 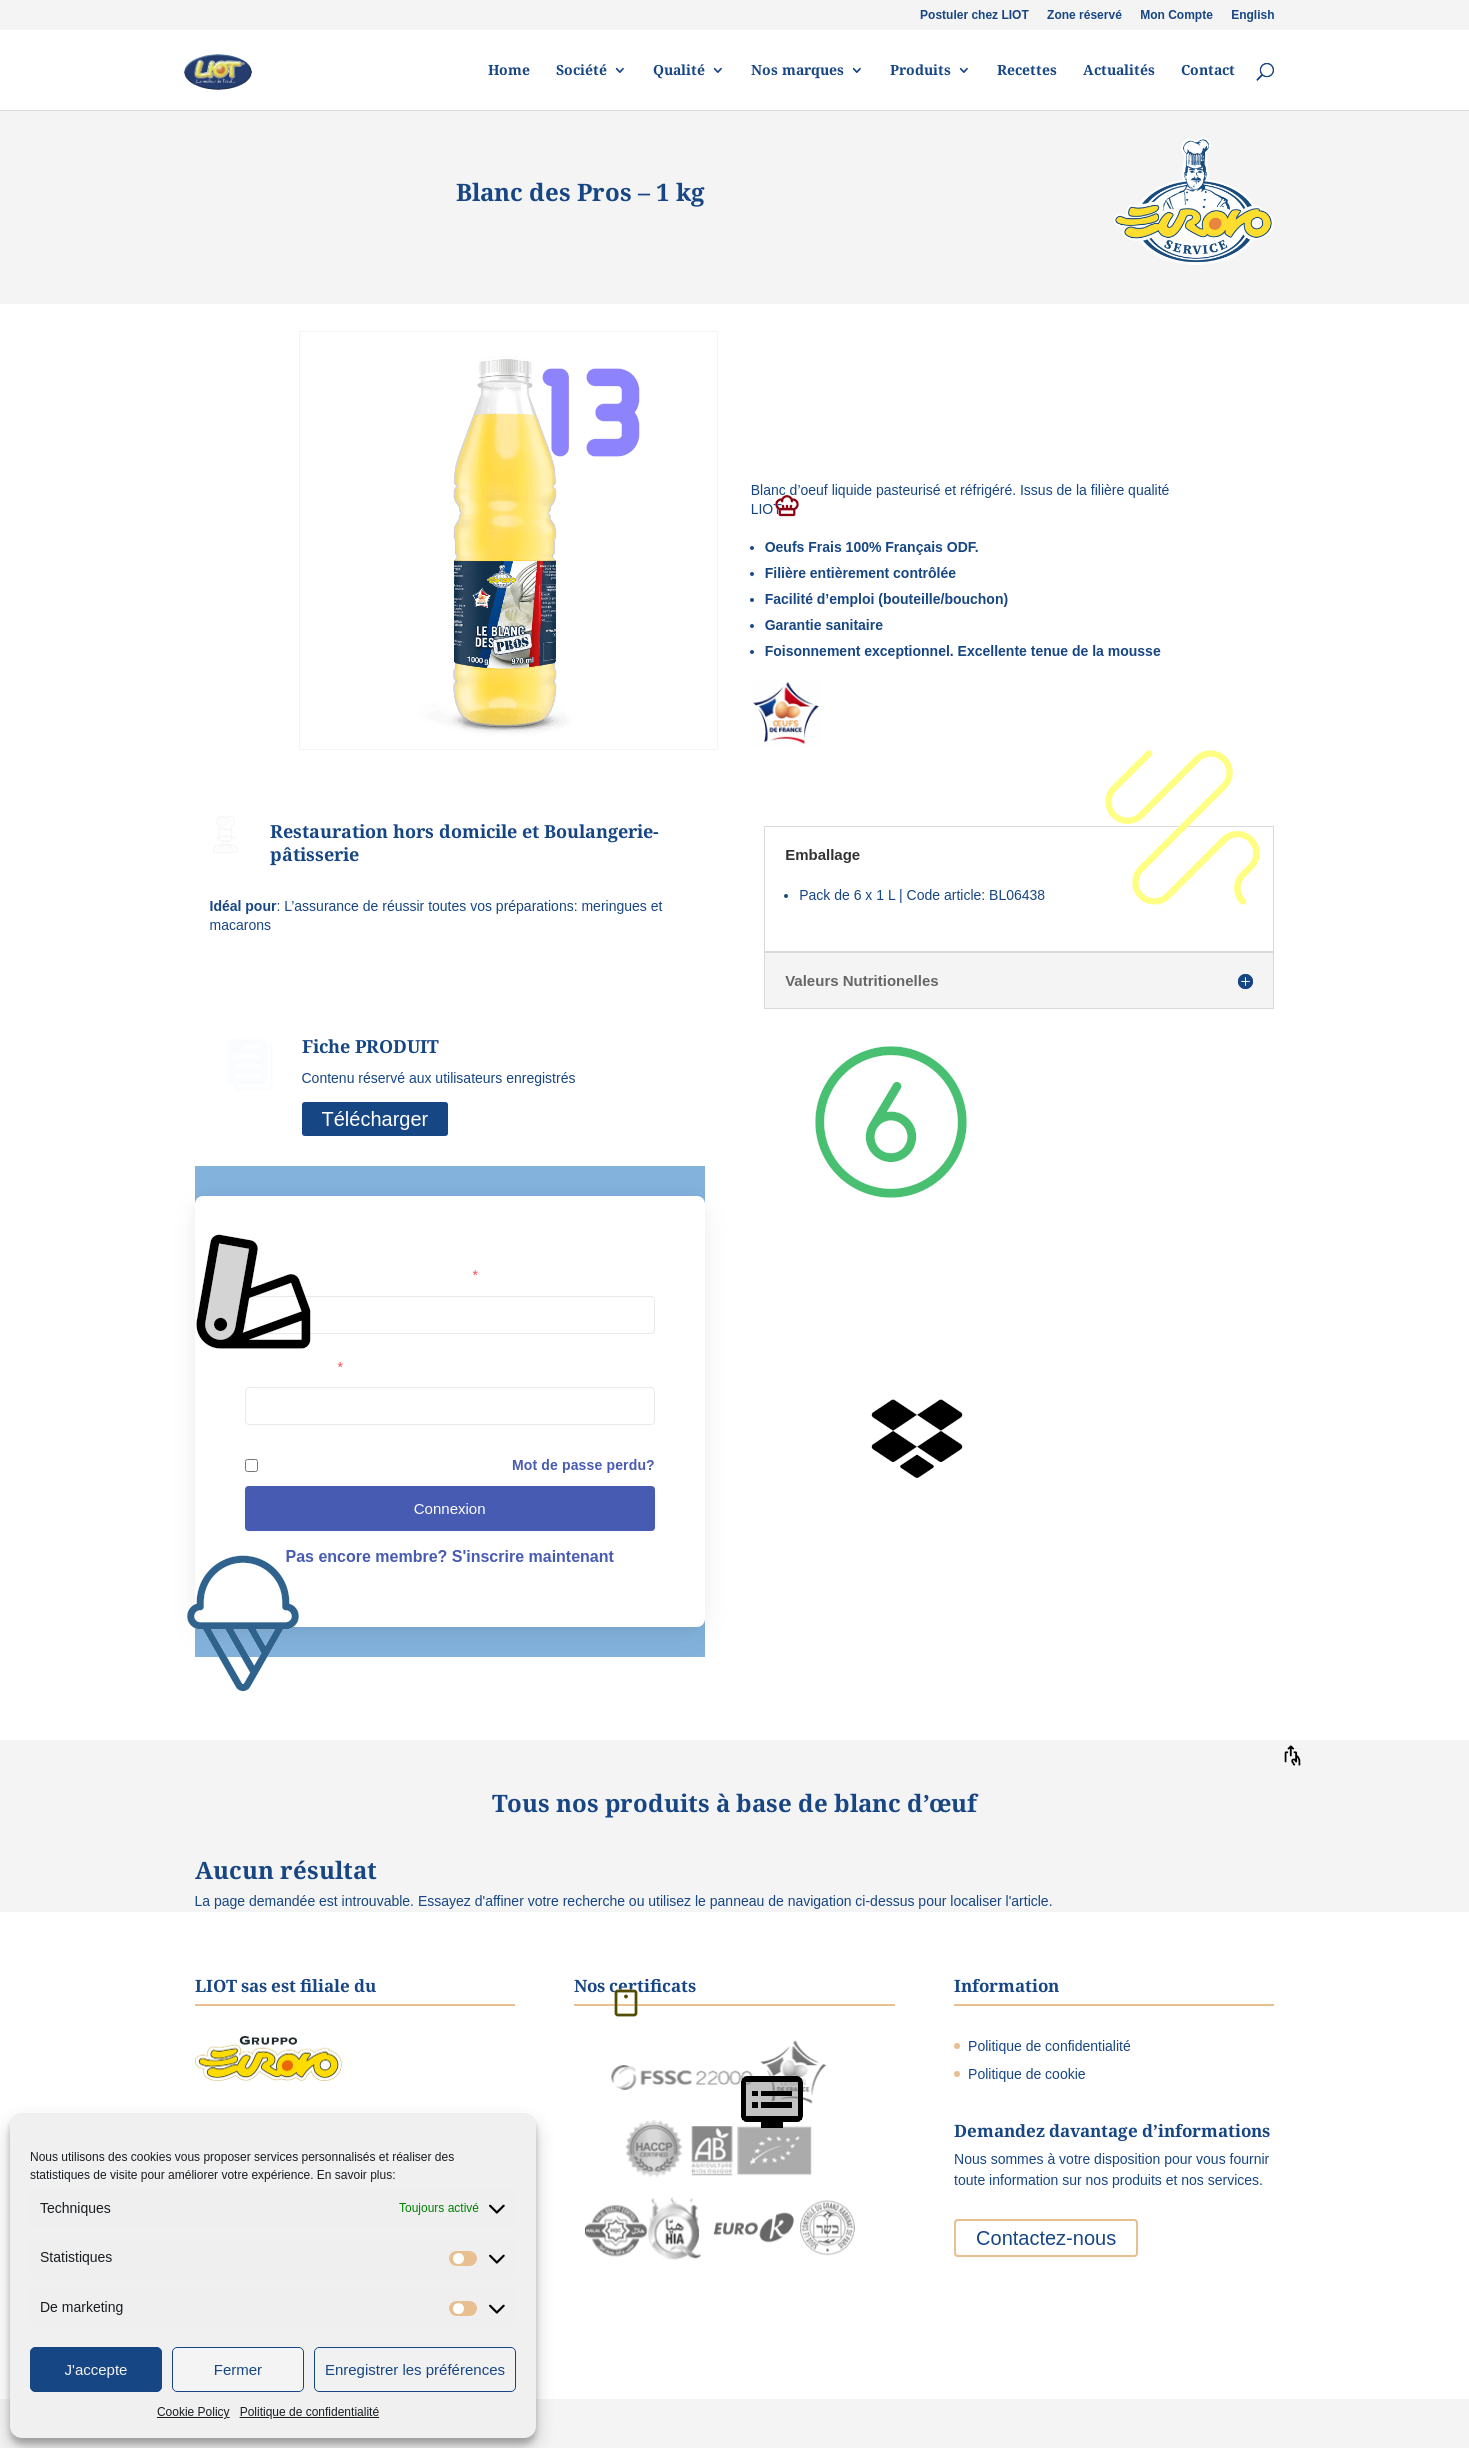 I want to click on tablet device with front-facing camera, so click(x=626, y=2003).